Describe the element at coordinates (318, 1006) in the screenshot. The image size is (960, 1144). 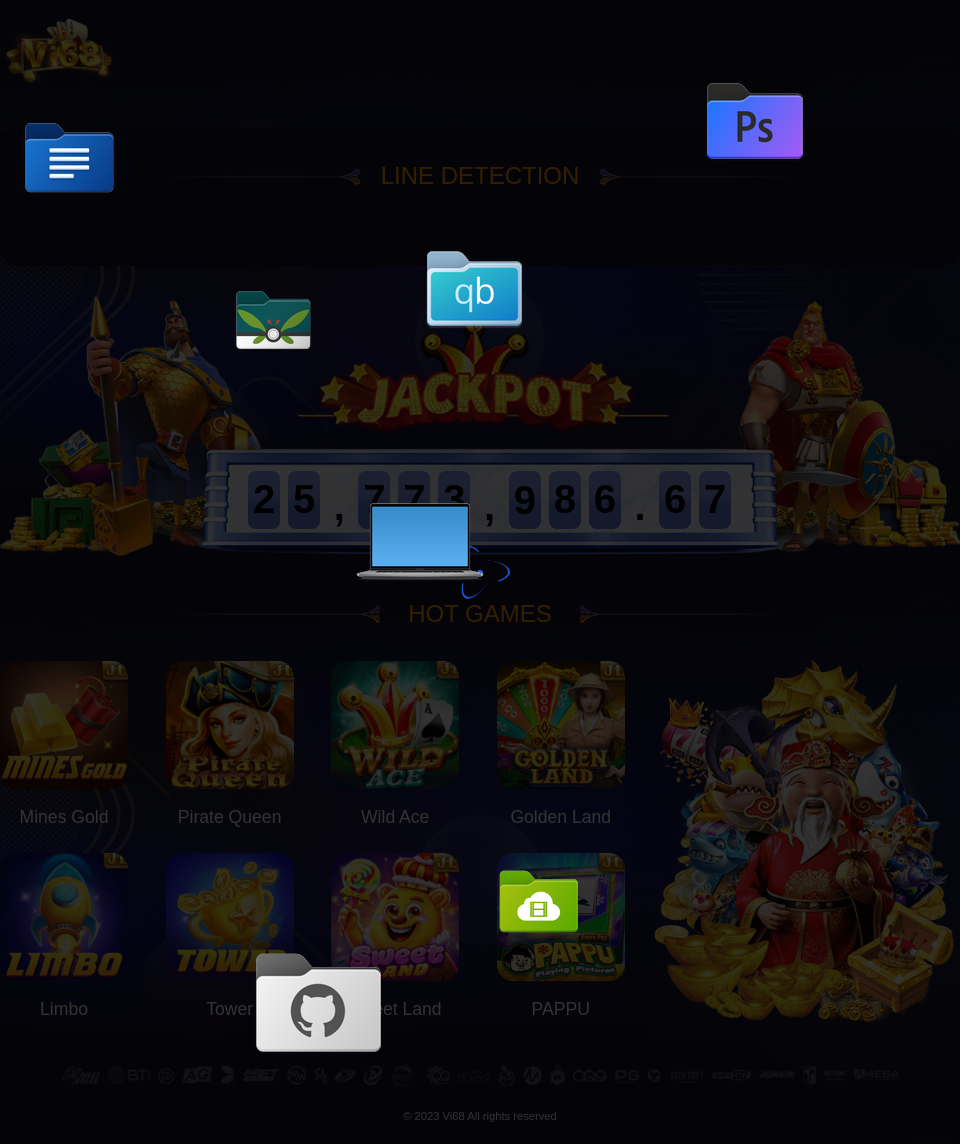
I see `open github repository folder` at that location.